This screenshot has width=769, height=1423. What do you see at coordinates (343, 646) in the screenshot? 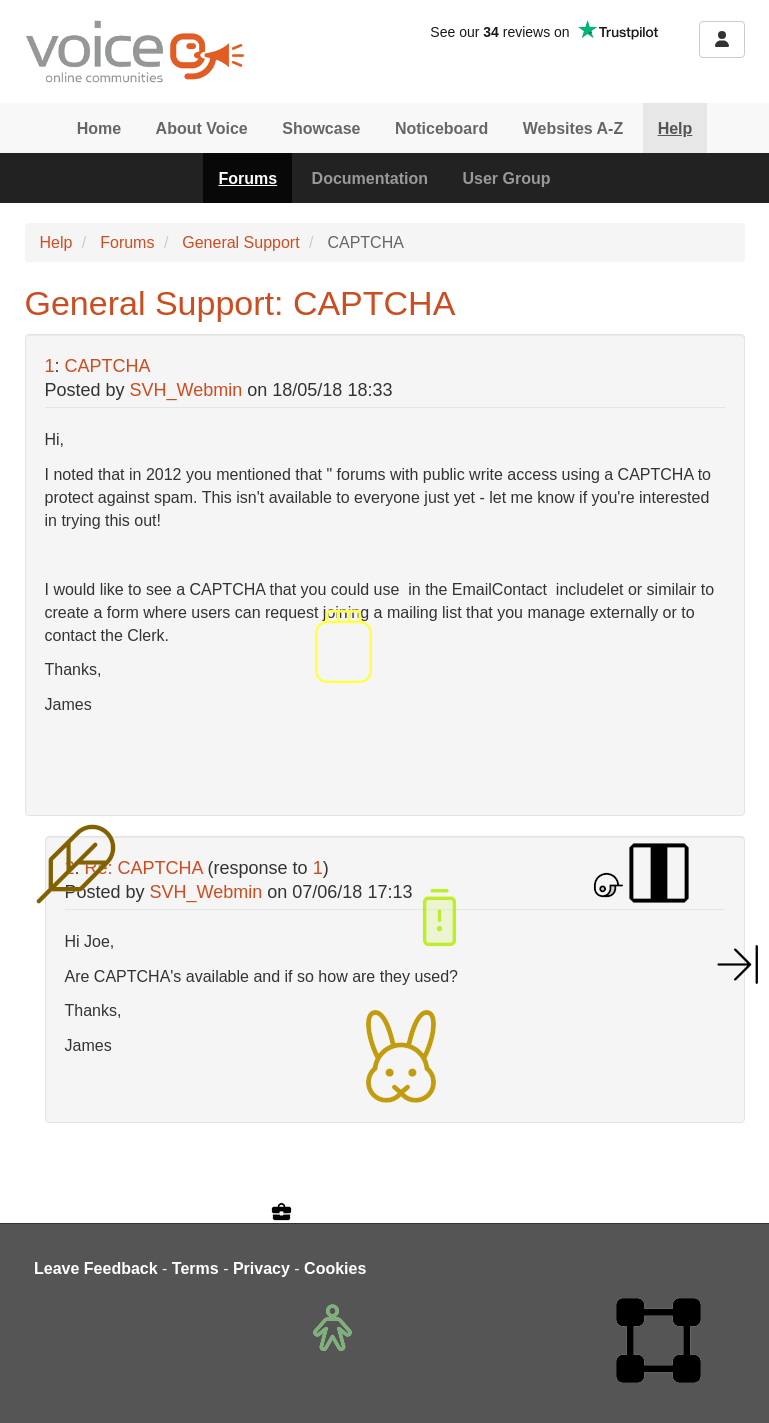
I see `store or organize items in a container` at bounding box center [343, 646].